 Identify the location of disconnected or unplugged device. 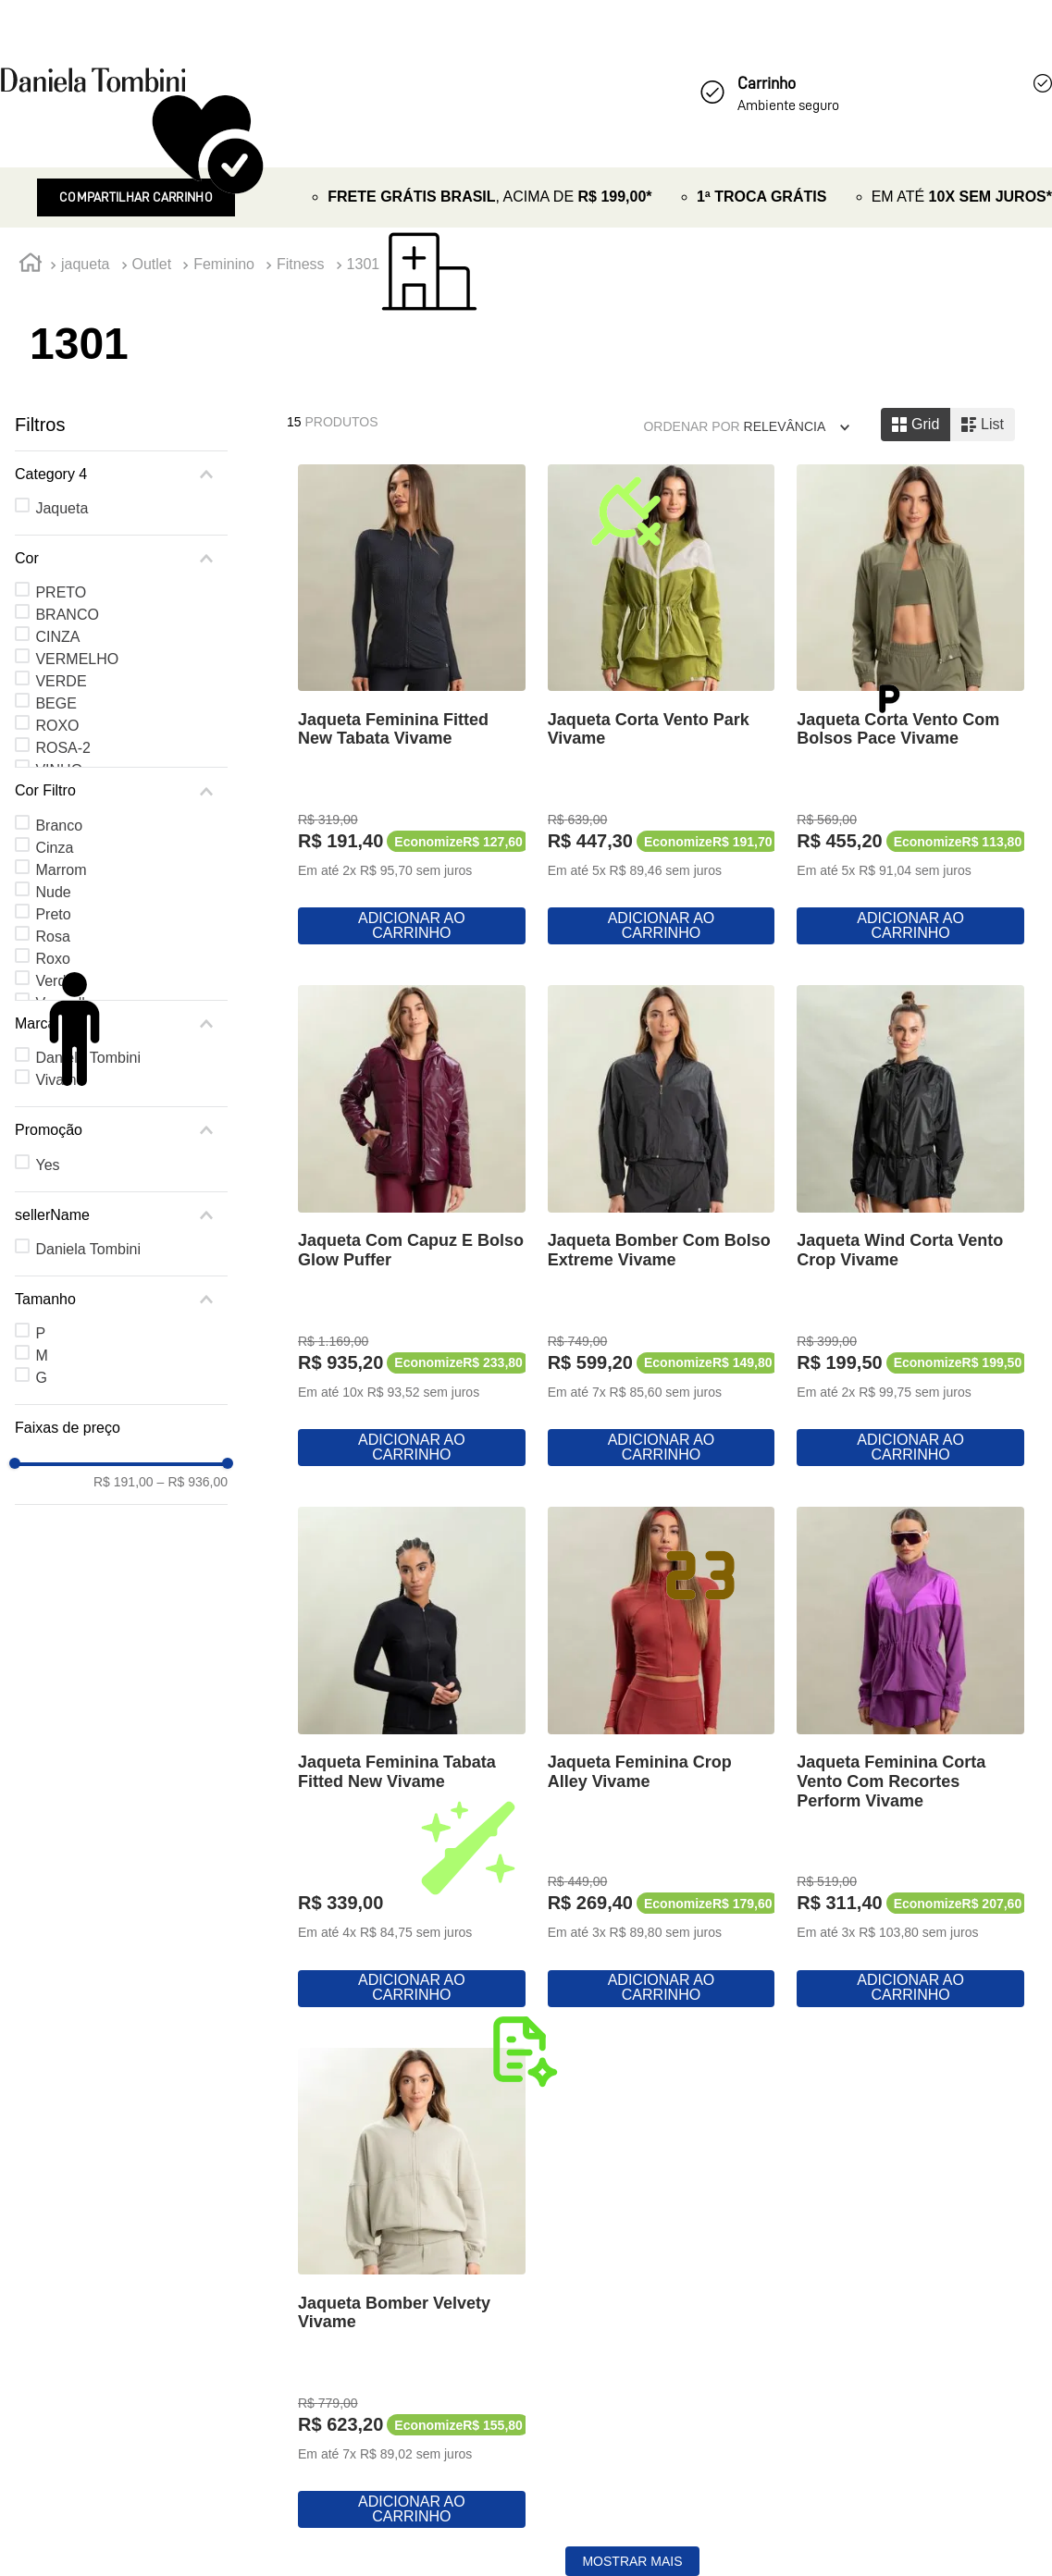
(625, 511).